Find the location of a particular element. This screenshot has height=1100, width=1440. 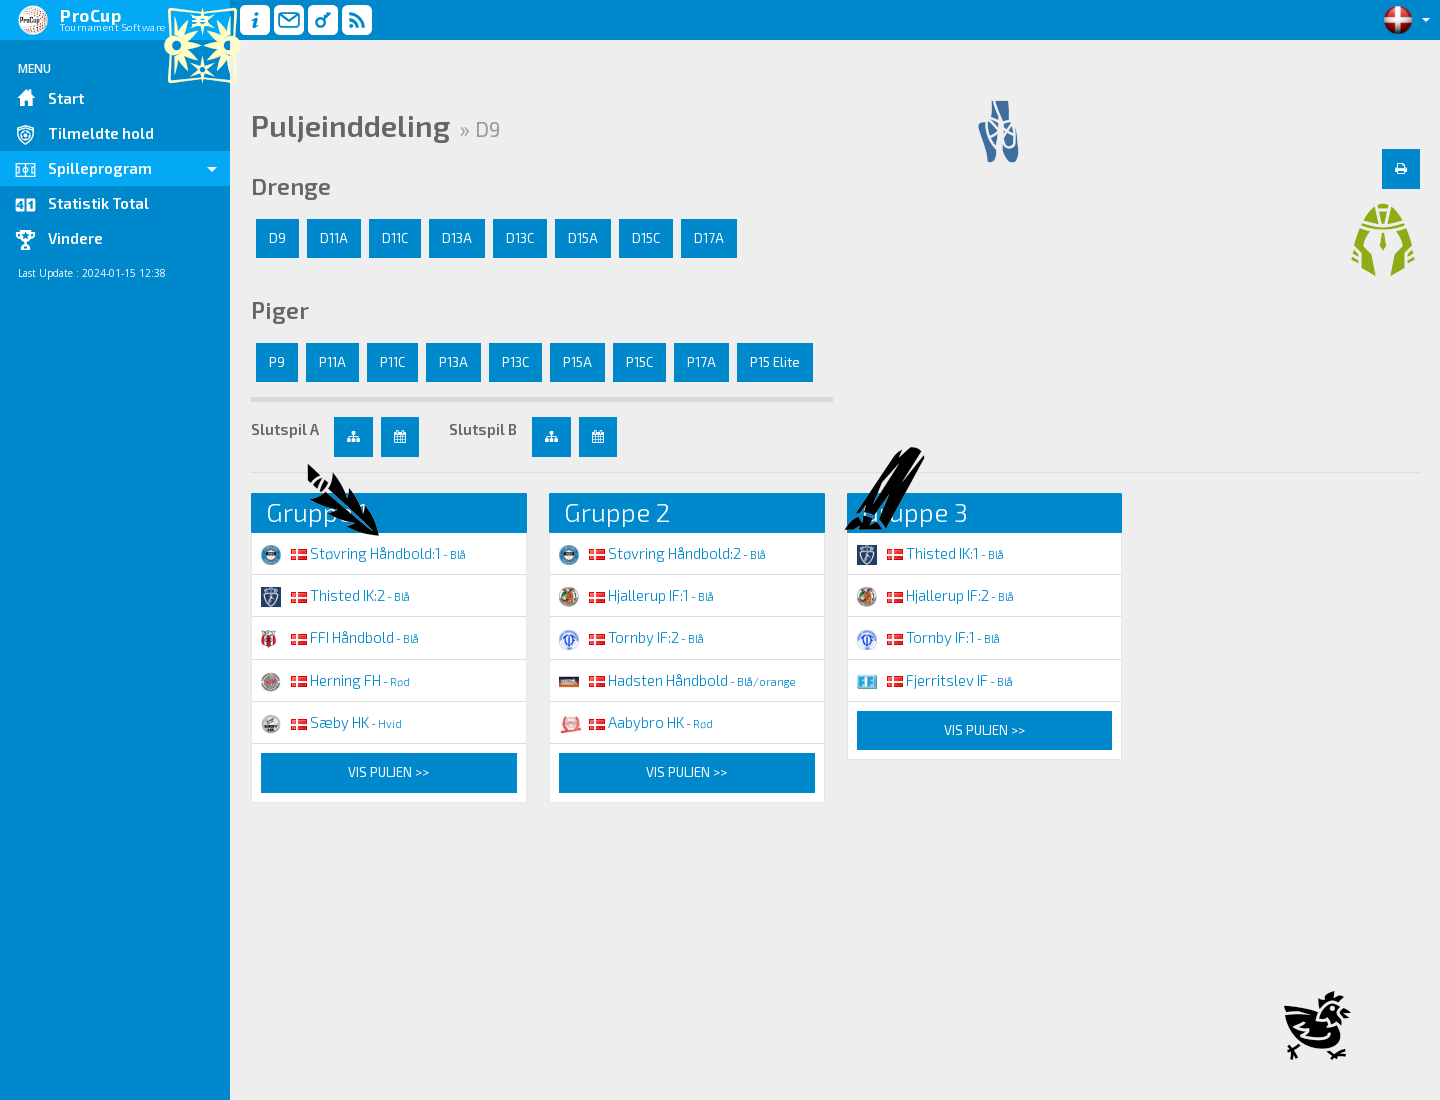

decorative tile or pattern element is located at coordinates (202, 45).